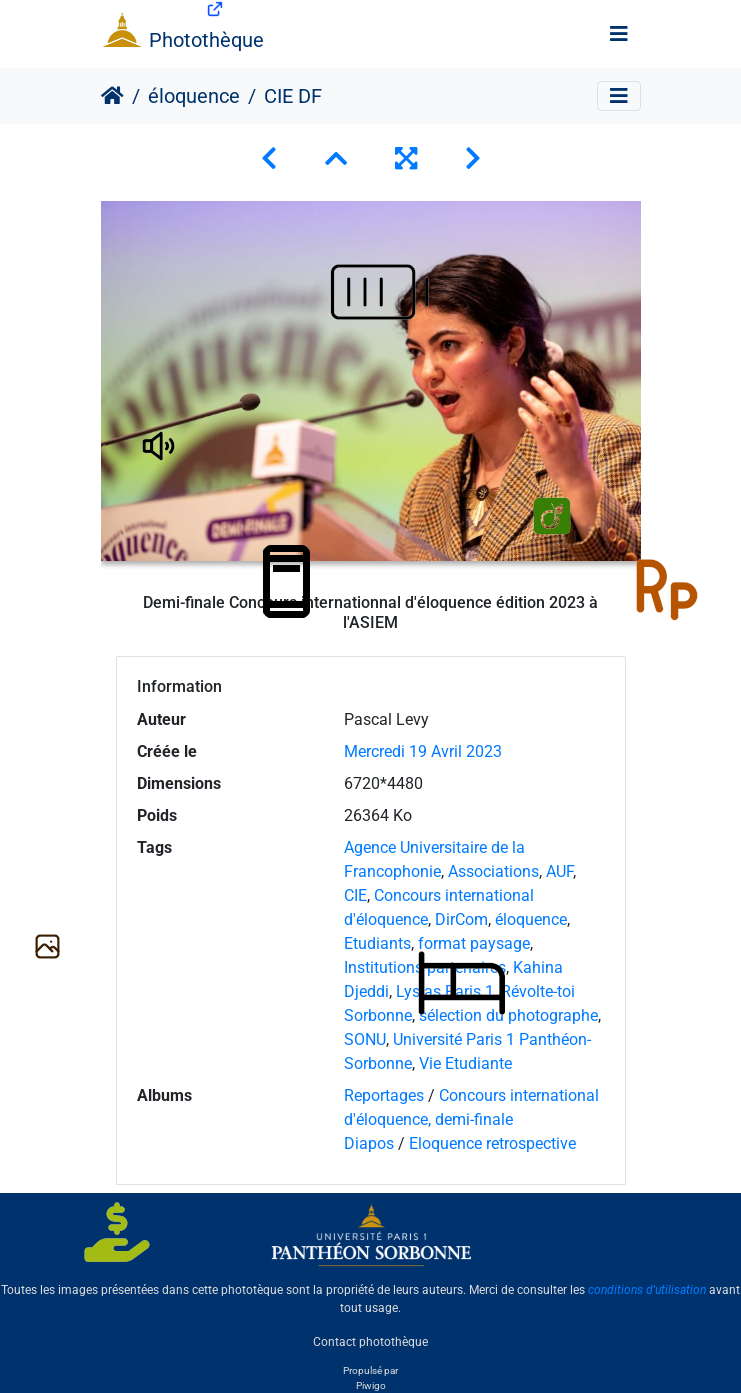 The height and width of the screenshot is (1393, 741). What do you see at coordinates (117, 1233) in the screenshot?
I see `make a payment or donation` at bounding box center [117, 1233].